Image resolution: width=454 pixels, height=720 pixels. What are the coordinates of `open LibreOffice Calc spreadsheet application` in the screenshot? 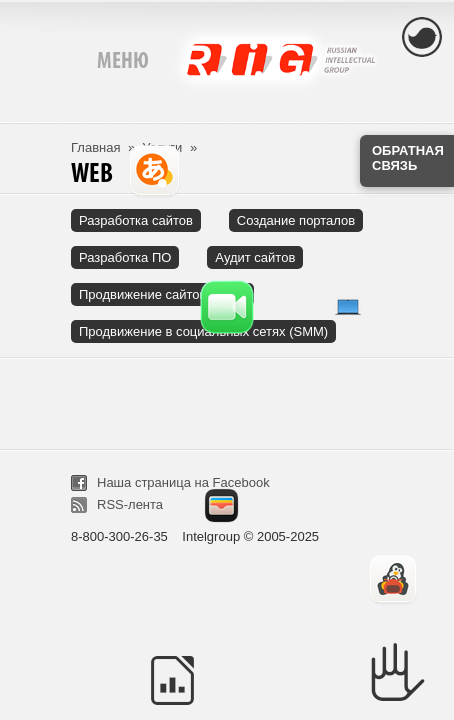 It's located at (172, 680).